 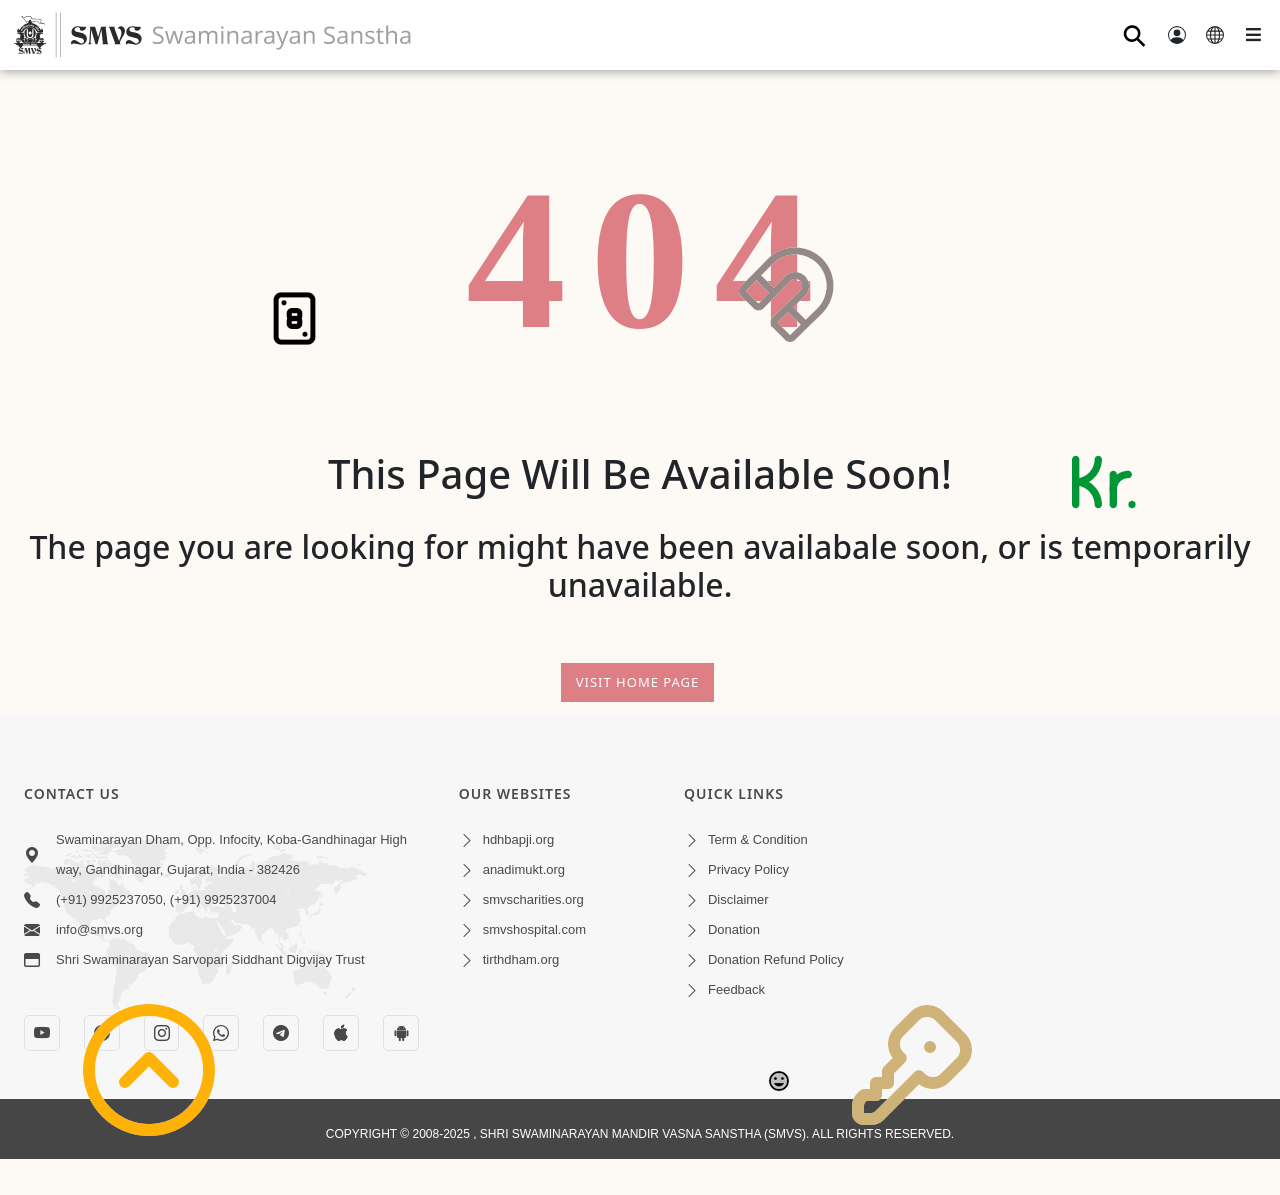 What do you see at coordinates (1102, 482) in the screenshot?
I see `indicates danish krone currency` at bounding box center [1102, 482].